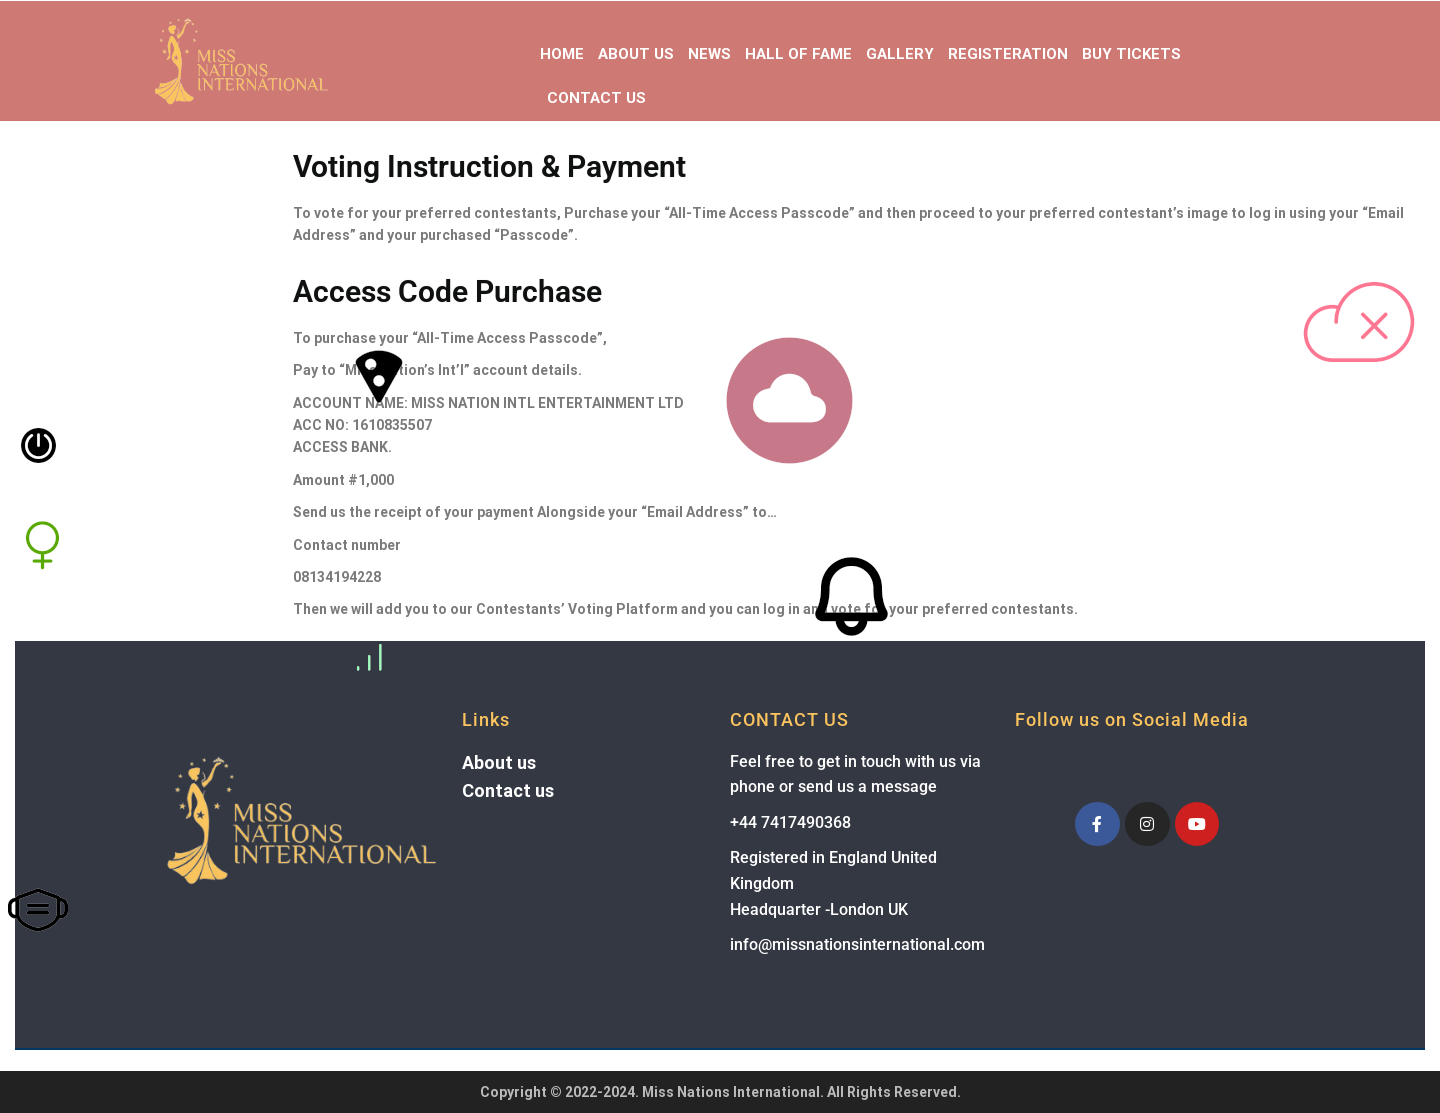 The width and height of the screenshot is (1440, 1113). Describe the element at coordinates (38, 445) in the screenshot. I see `turn device on or off` at that location.